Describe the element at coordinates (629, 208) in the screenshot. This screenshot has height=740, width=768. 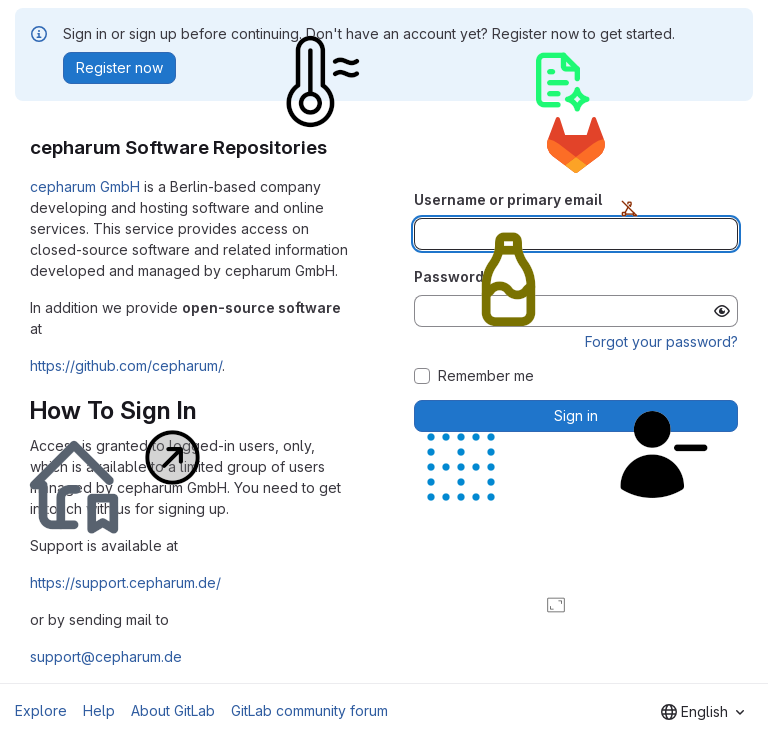
I see `disable vector triangle tool` at that location.